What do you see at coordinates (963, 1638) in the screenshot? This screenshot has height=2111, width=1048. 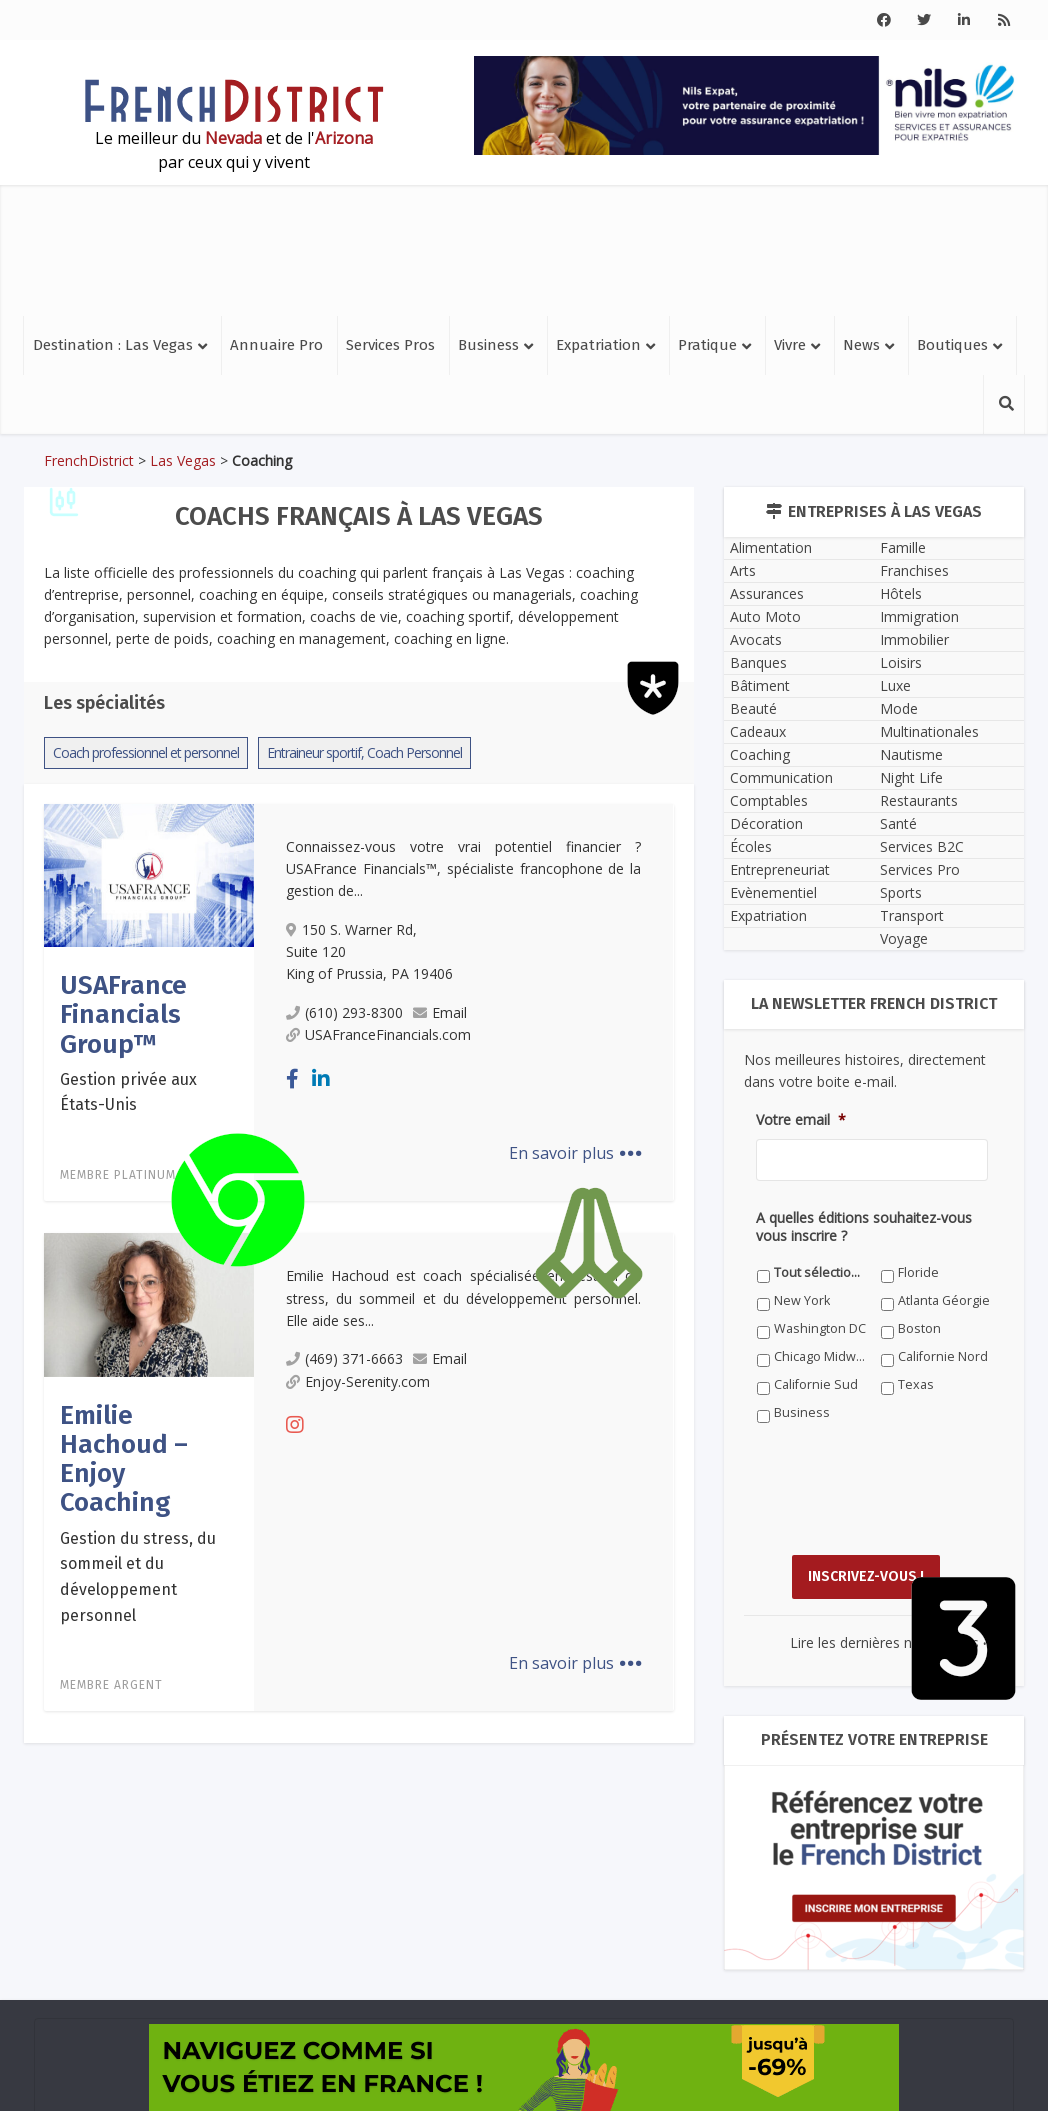 I see `indicates step three in a multi-step process` at bounding box center [963, 1638].